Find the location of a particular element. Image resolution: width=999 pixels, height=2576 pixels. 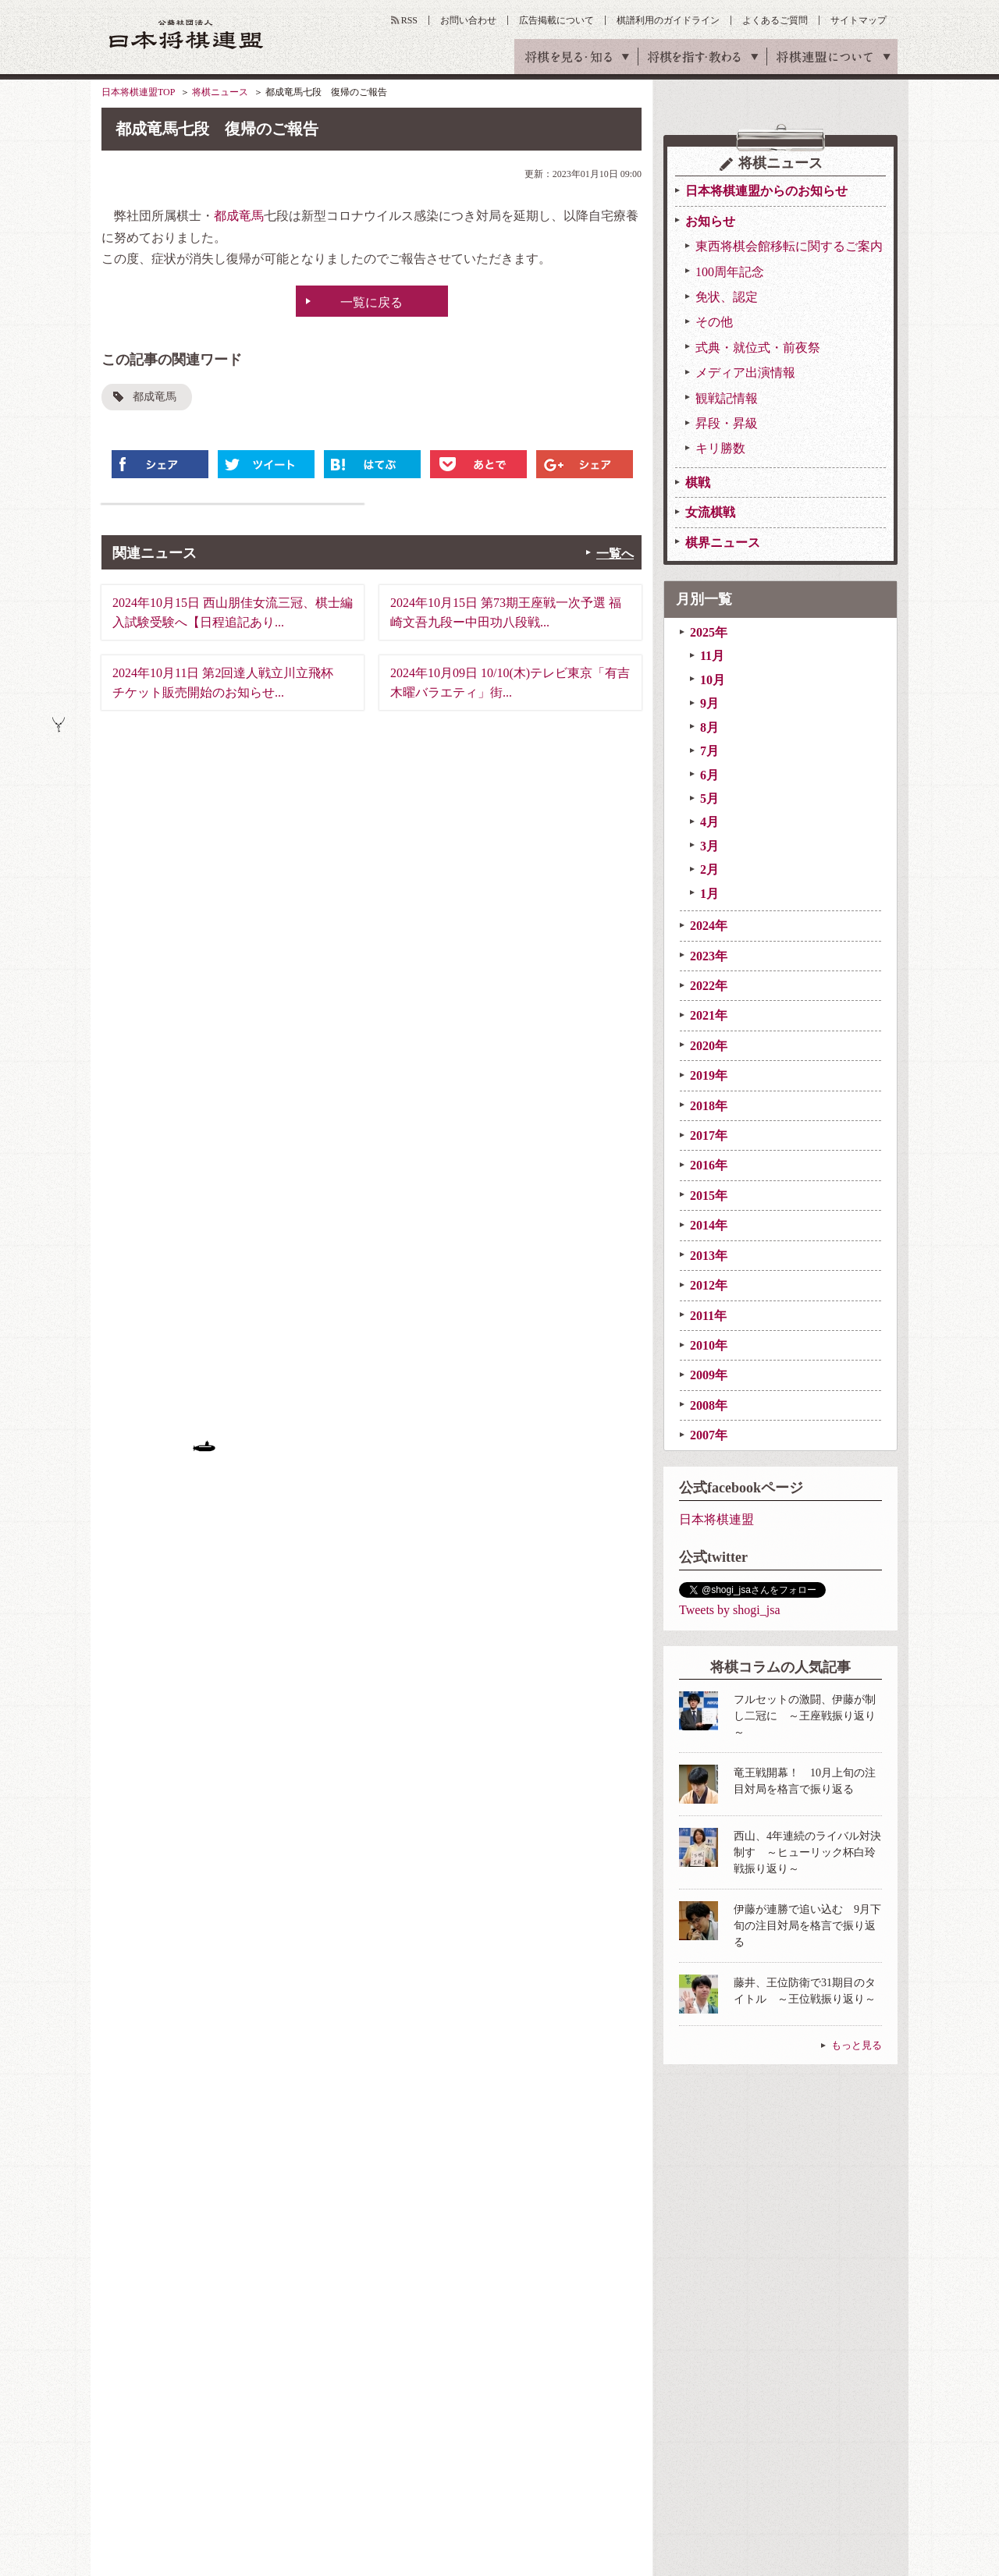

navigate to submarine or underwater vessel section is located at coordinates (204, 1446).